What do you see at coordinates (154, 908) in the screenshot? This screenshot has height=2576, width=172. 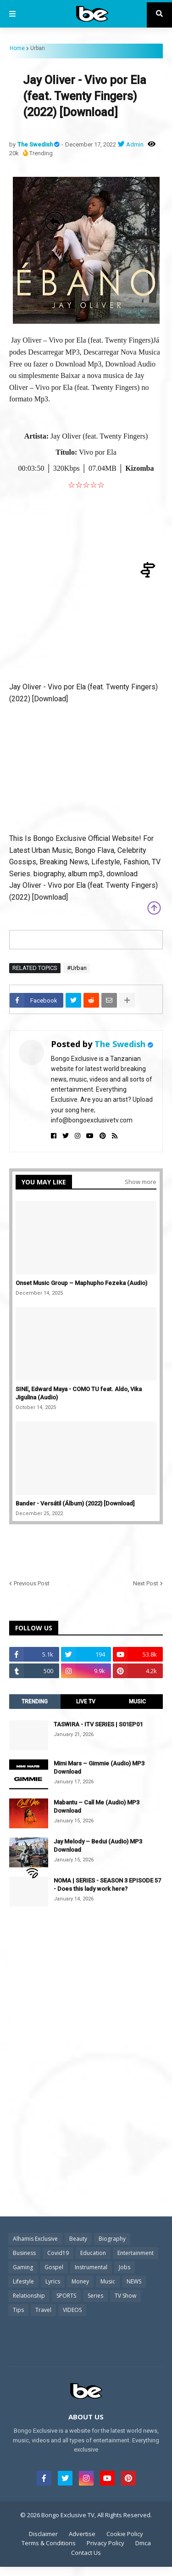 I see `scroll to top of page` at bounding box center [154, 908].